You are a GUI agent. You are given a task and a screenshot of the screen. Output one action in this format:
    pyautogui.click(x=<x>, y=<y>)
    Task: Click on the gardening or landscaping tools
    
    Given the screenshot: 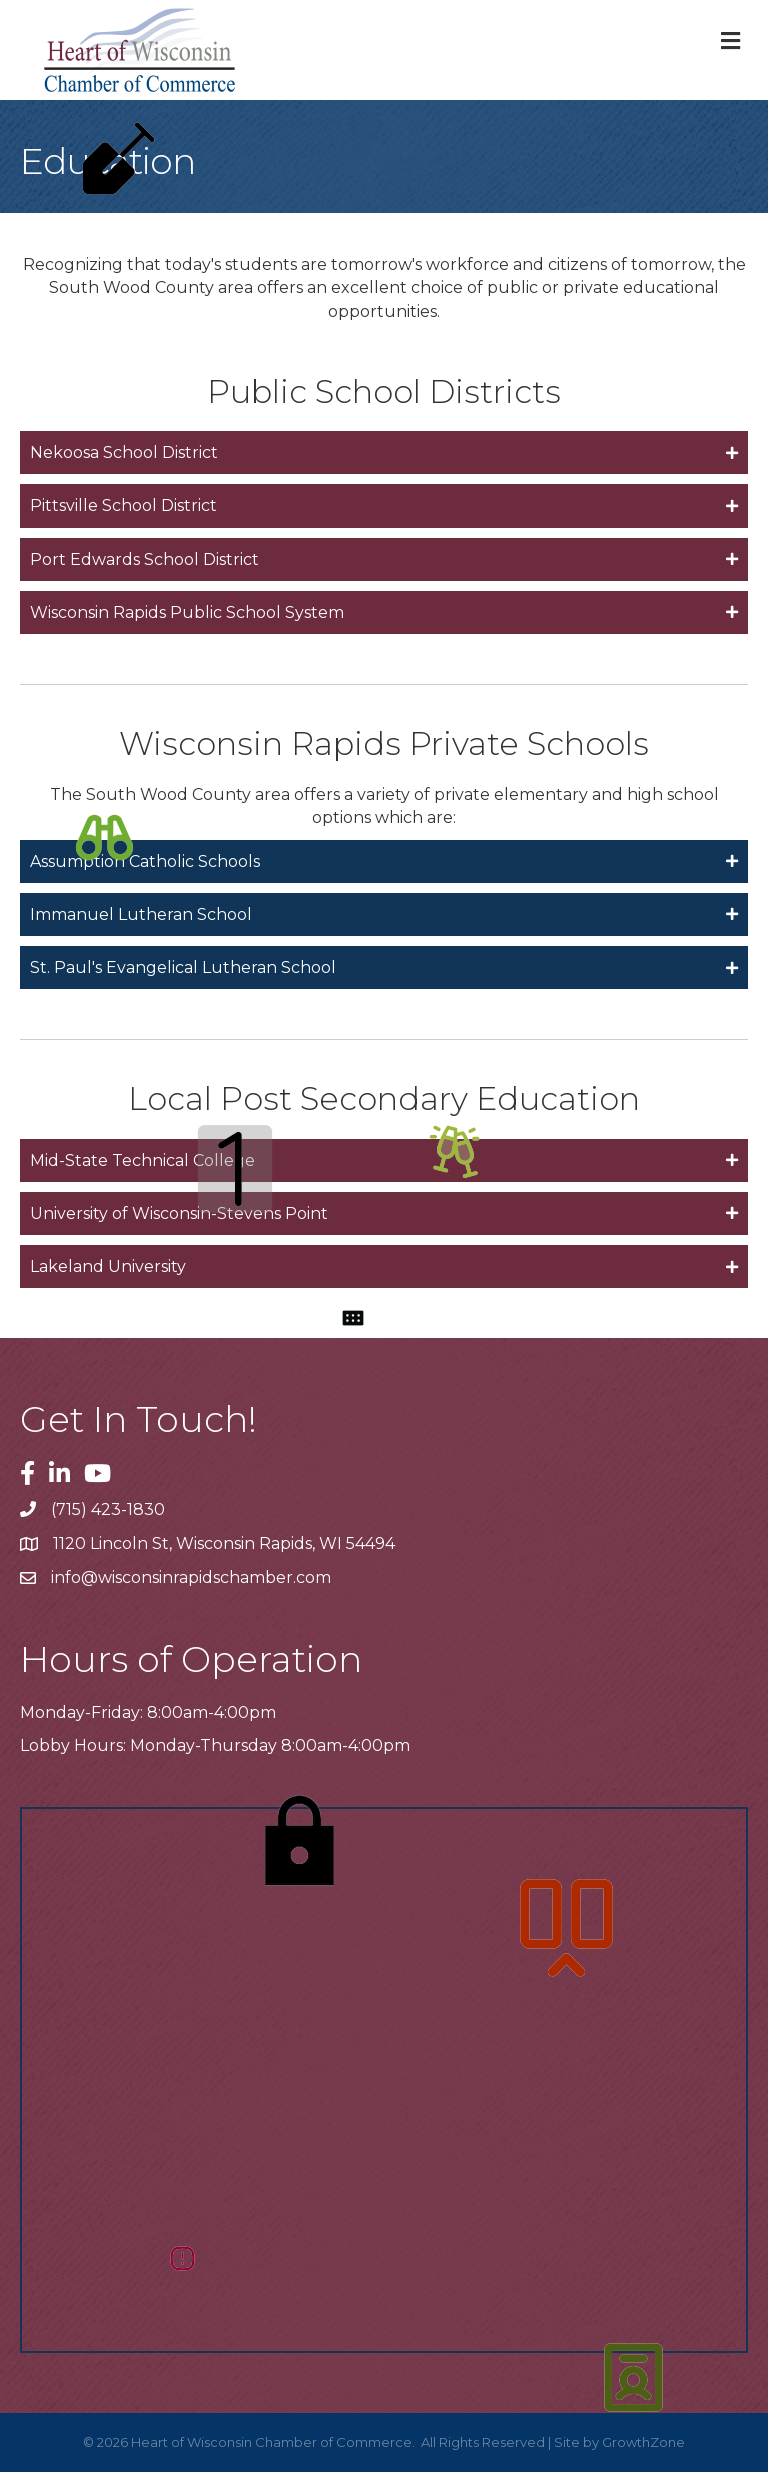 What is the action you would take?
    pyautogui.click(x=117, y=159)
    